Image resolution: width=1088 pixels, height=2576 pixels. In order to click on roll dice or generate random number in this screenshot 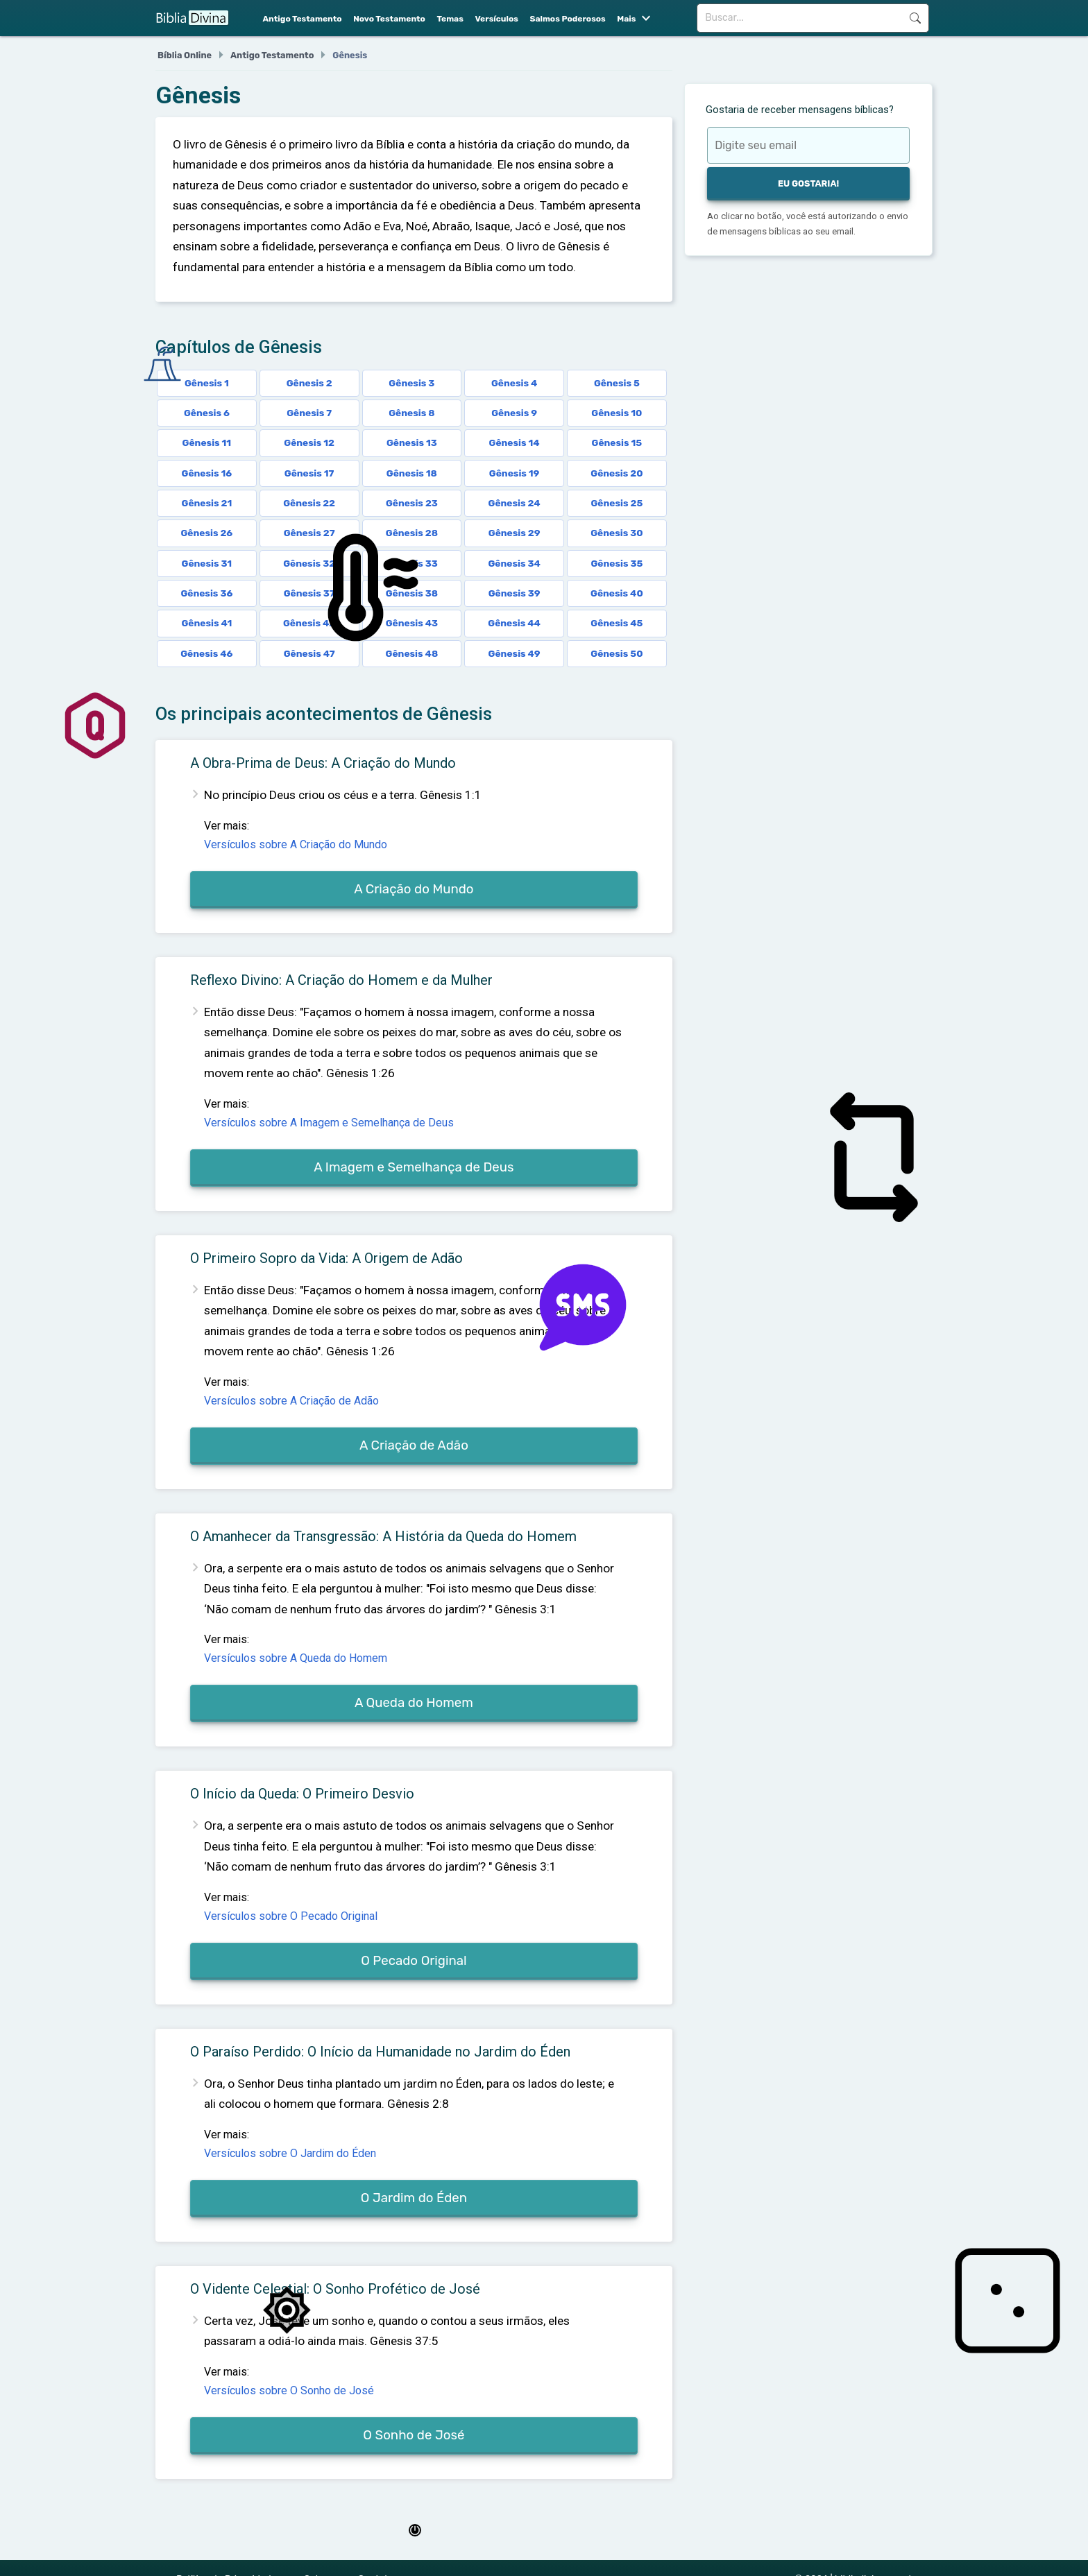, I will do `click(1008, 2301)`.